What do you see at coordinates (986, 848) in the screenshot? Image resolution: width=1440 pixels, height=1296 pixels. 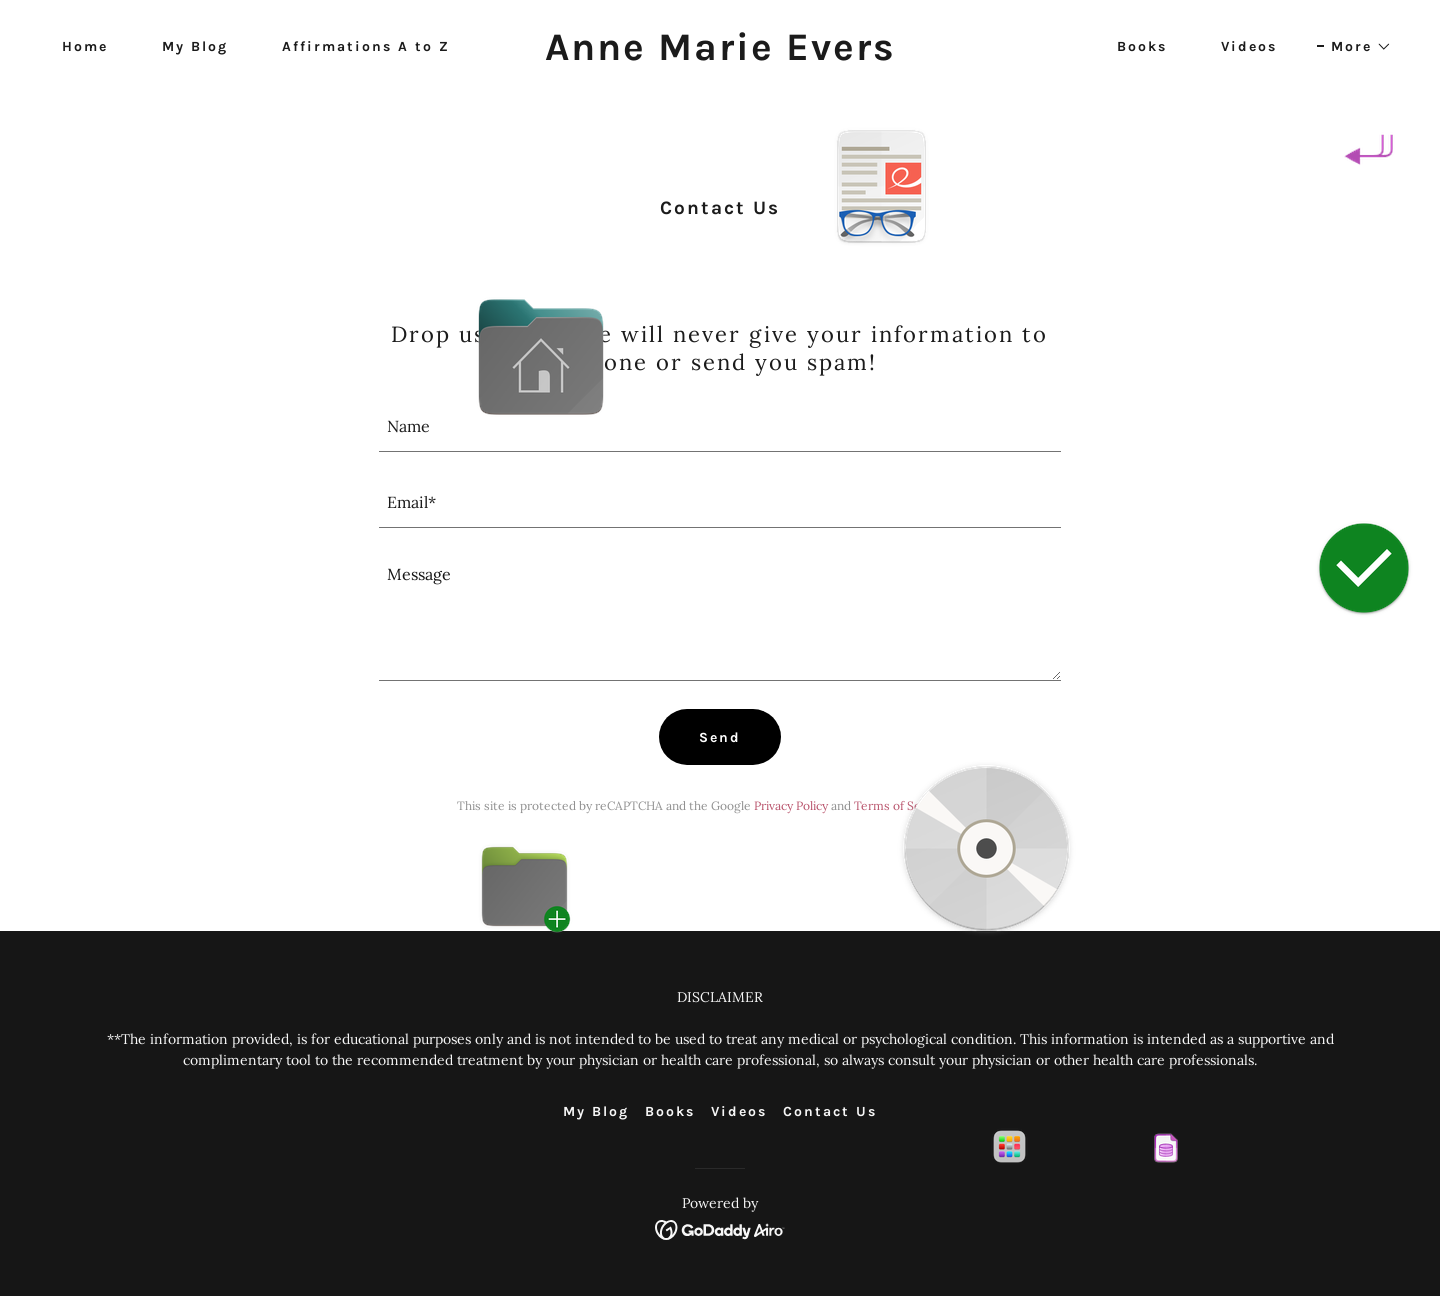 I see `indicates a DVD-RAM disc or optical media device` at bounding box center [986, 848].